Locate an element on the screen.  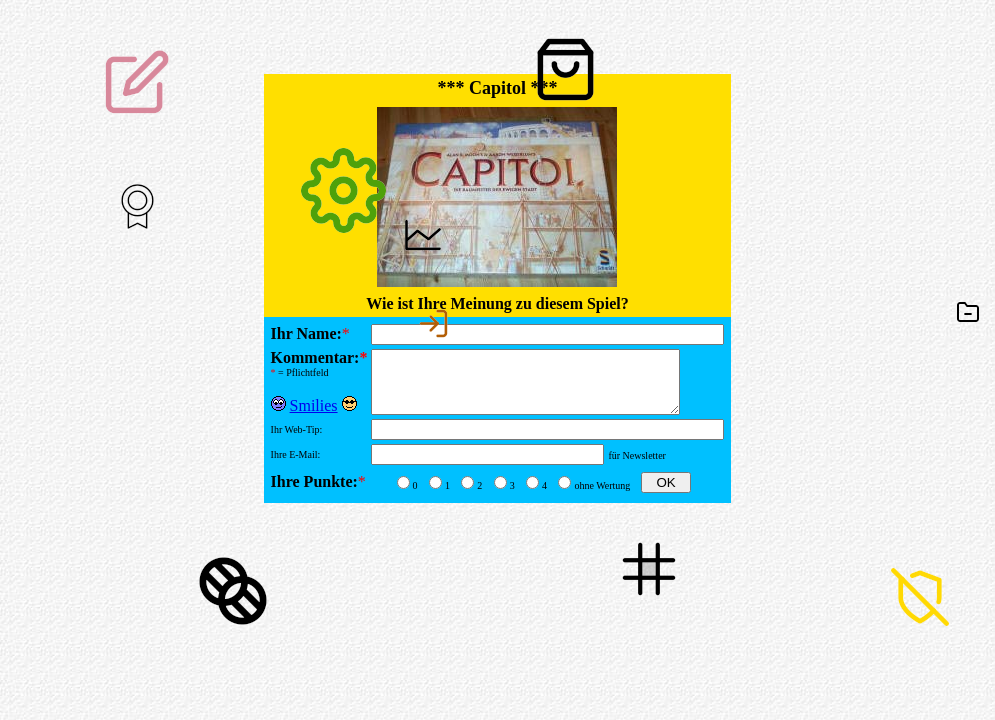
view analytics or statistics is located at coordinates (423, 235).